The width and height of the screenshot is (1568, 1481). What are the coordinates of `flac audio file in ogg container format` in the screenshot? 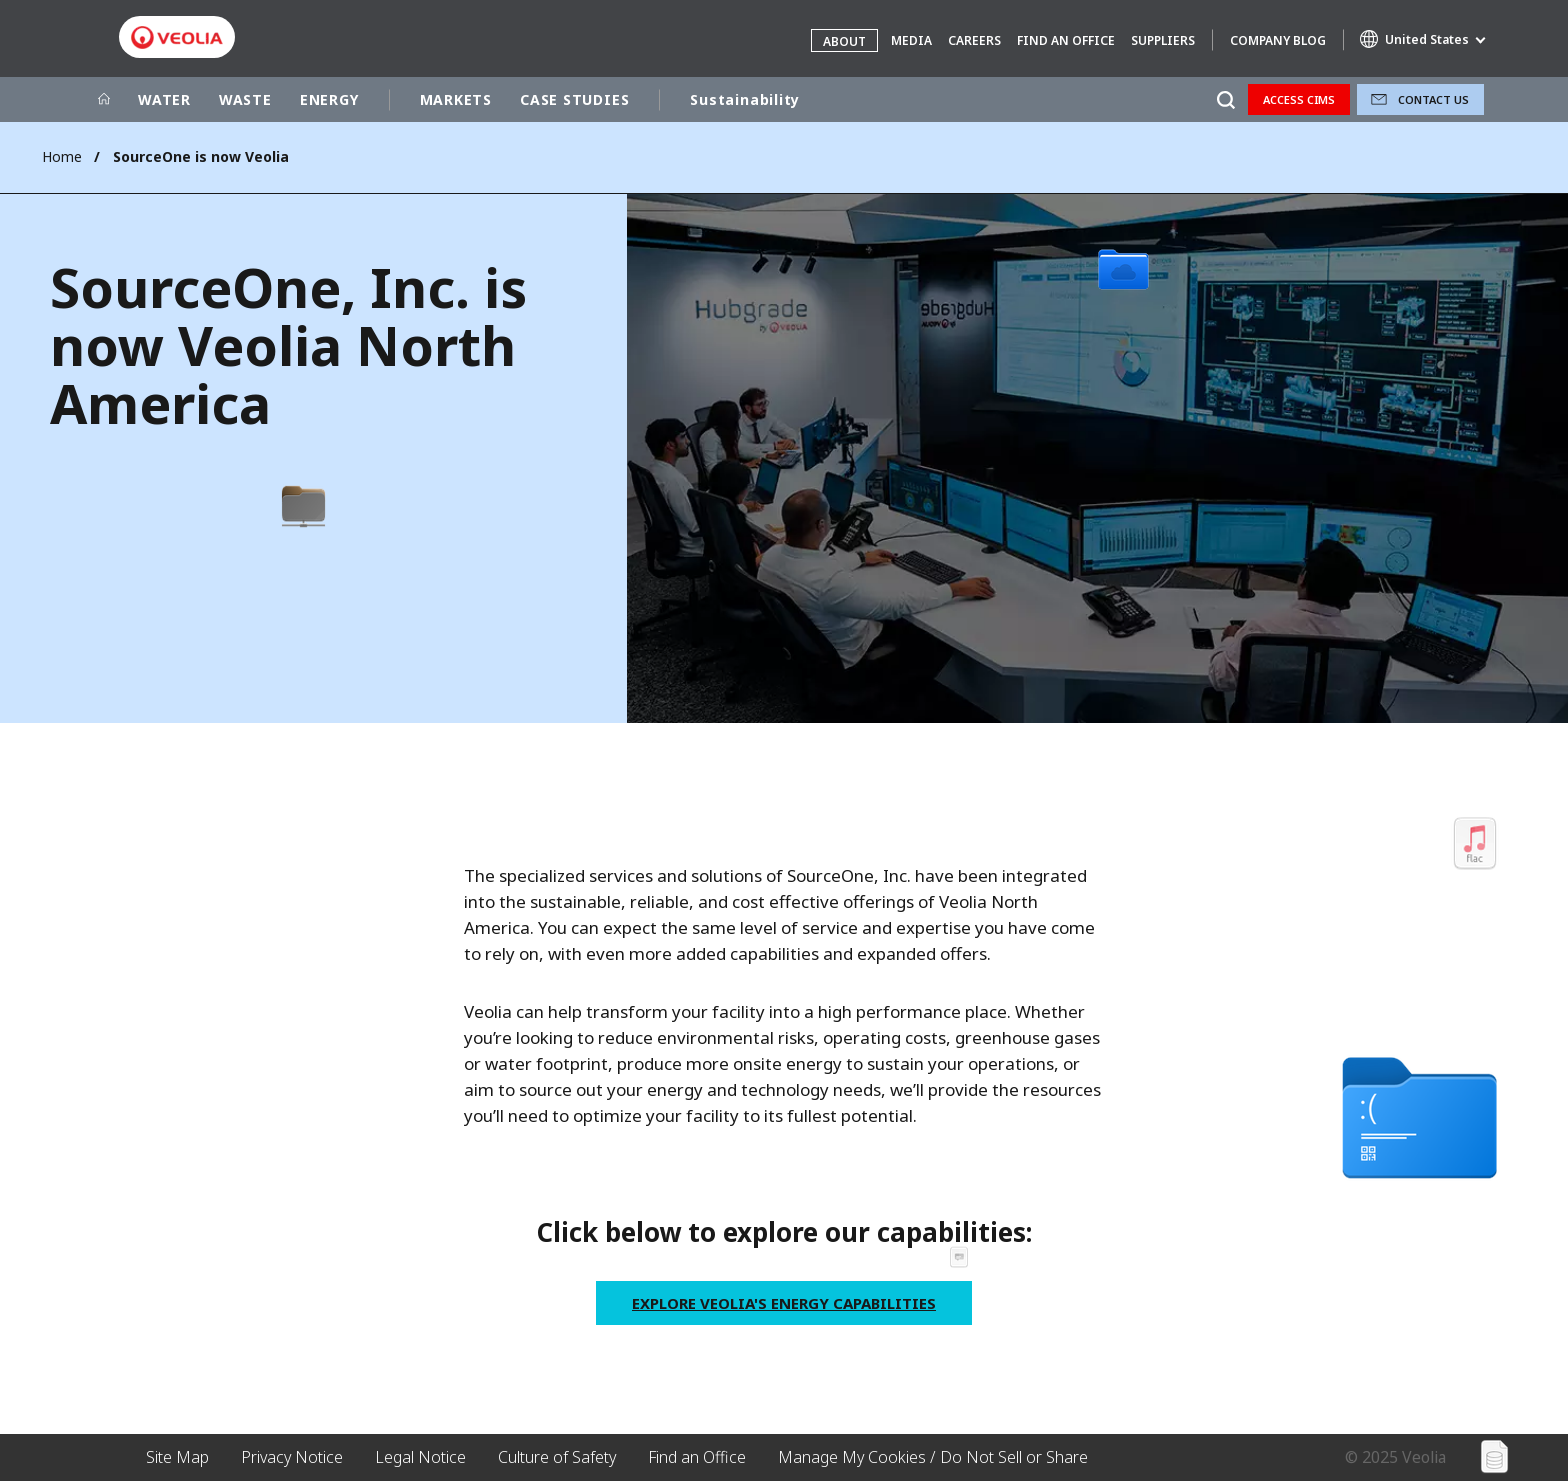 It's located at (1475, 843).